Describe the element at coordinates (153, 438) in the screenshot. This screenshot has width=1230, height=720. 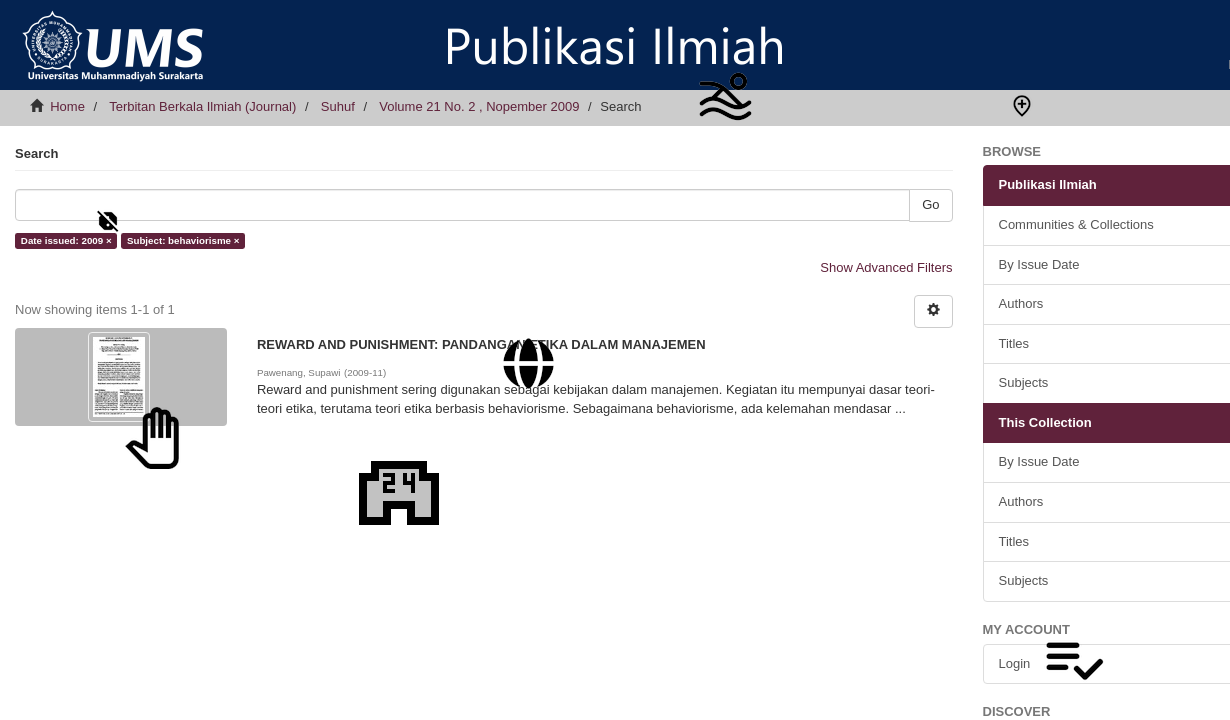
I see `stop or pause an action` at that location.